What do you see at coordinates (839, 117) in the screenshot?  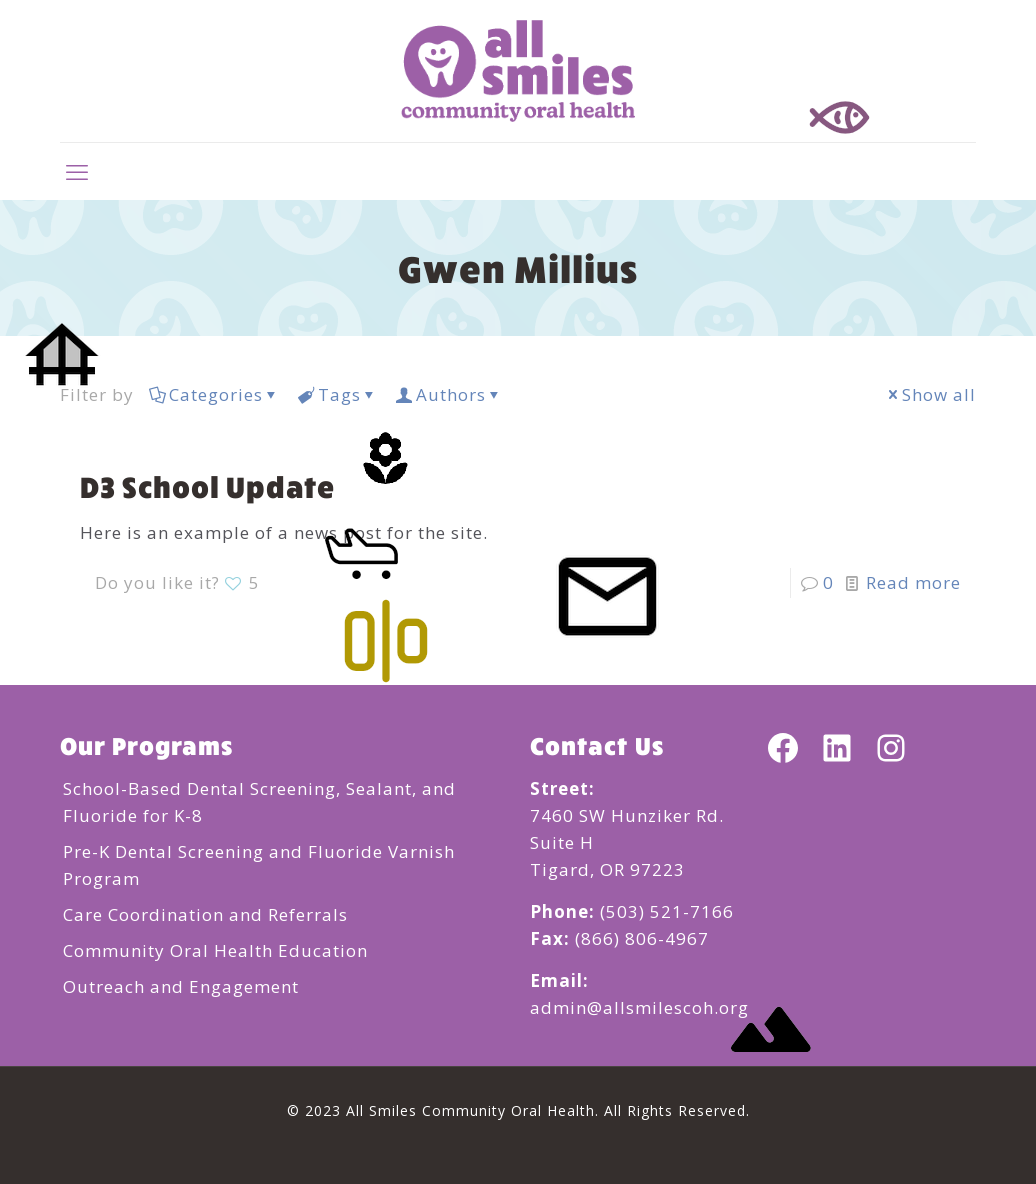 I see `browse seafood or fish-related content` at bounding box center [839, 117].